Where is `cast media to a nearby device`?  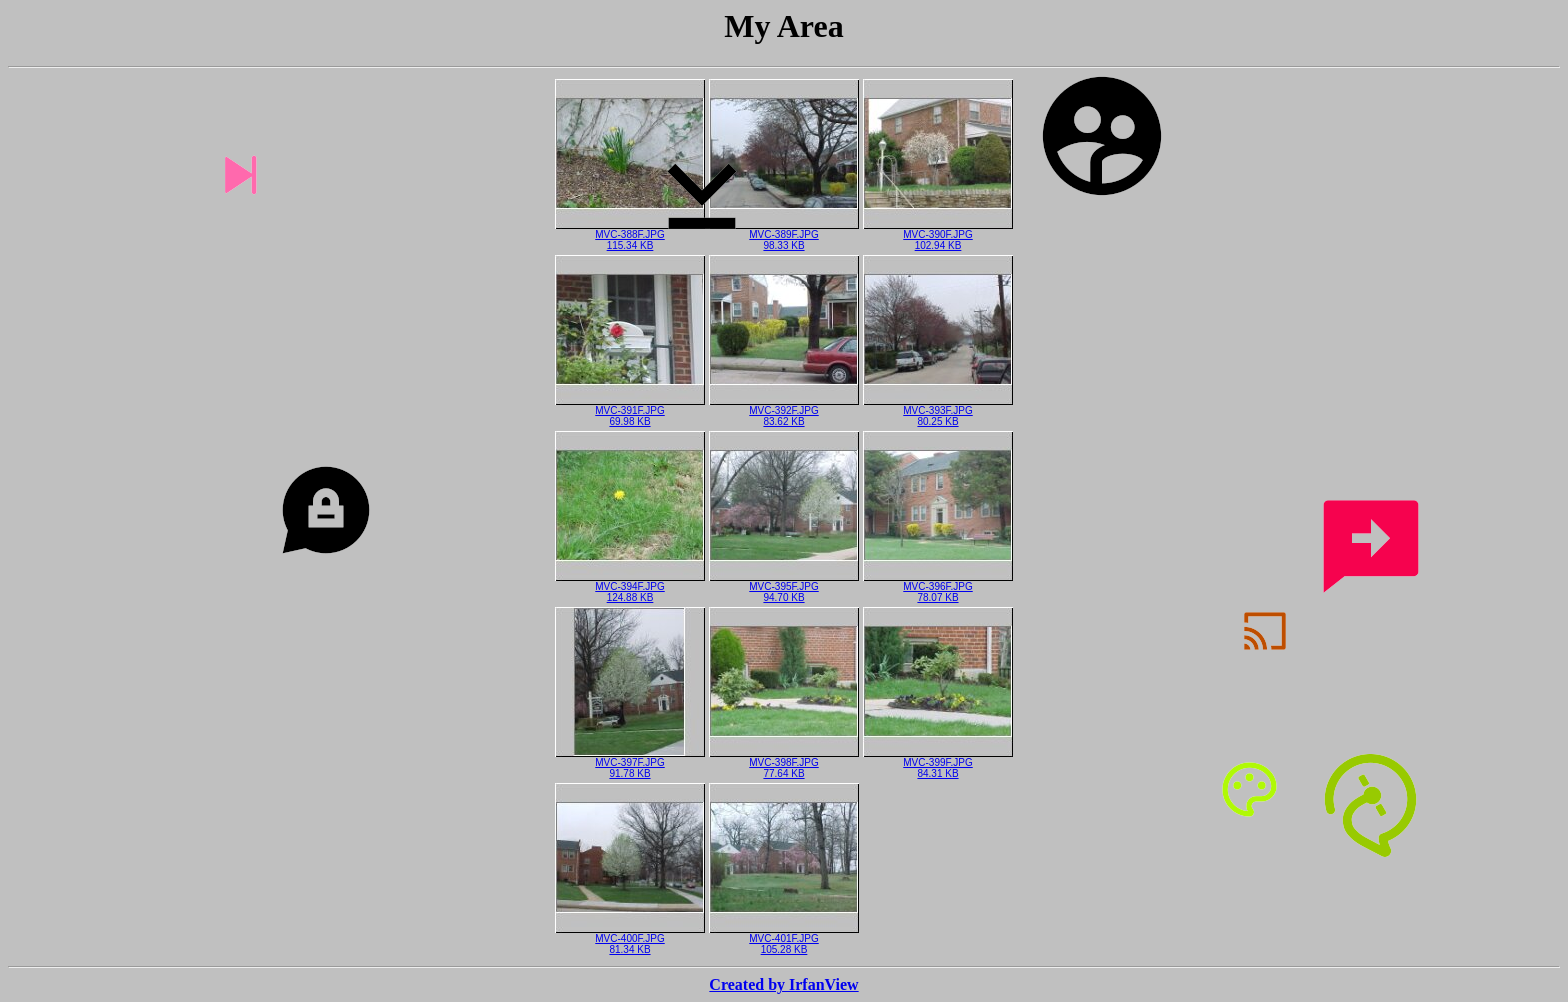
cast media to a nearby device is located at coordinates (1265, 631).